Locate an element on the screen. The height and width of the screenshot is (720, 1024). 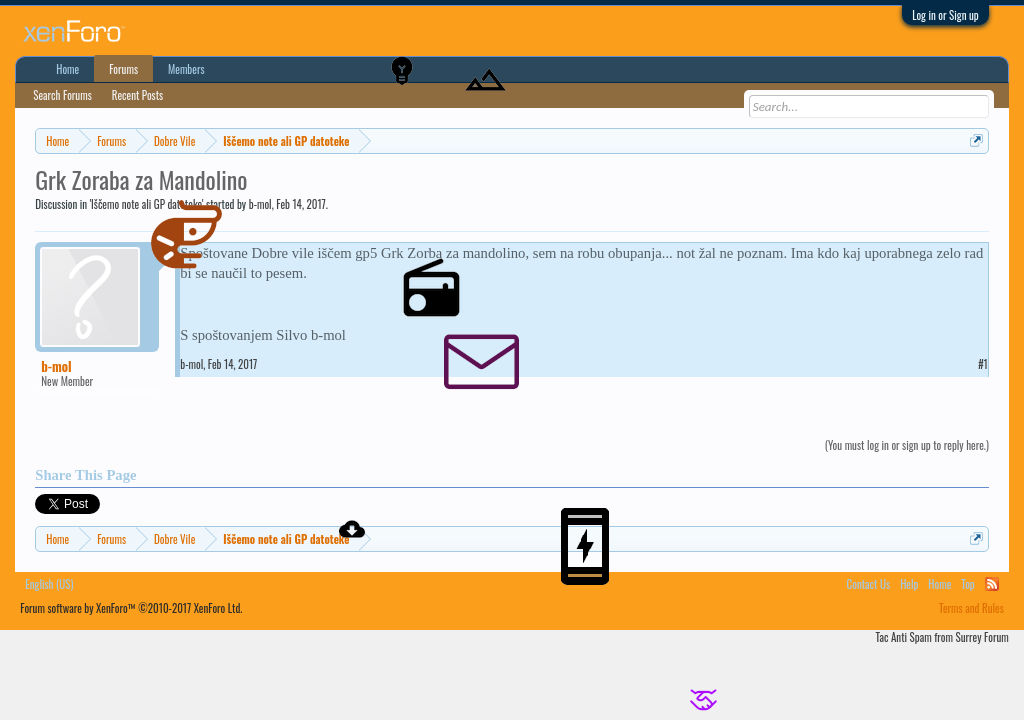
switch to terrain map view is located at coordinates (485, 79).